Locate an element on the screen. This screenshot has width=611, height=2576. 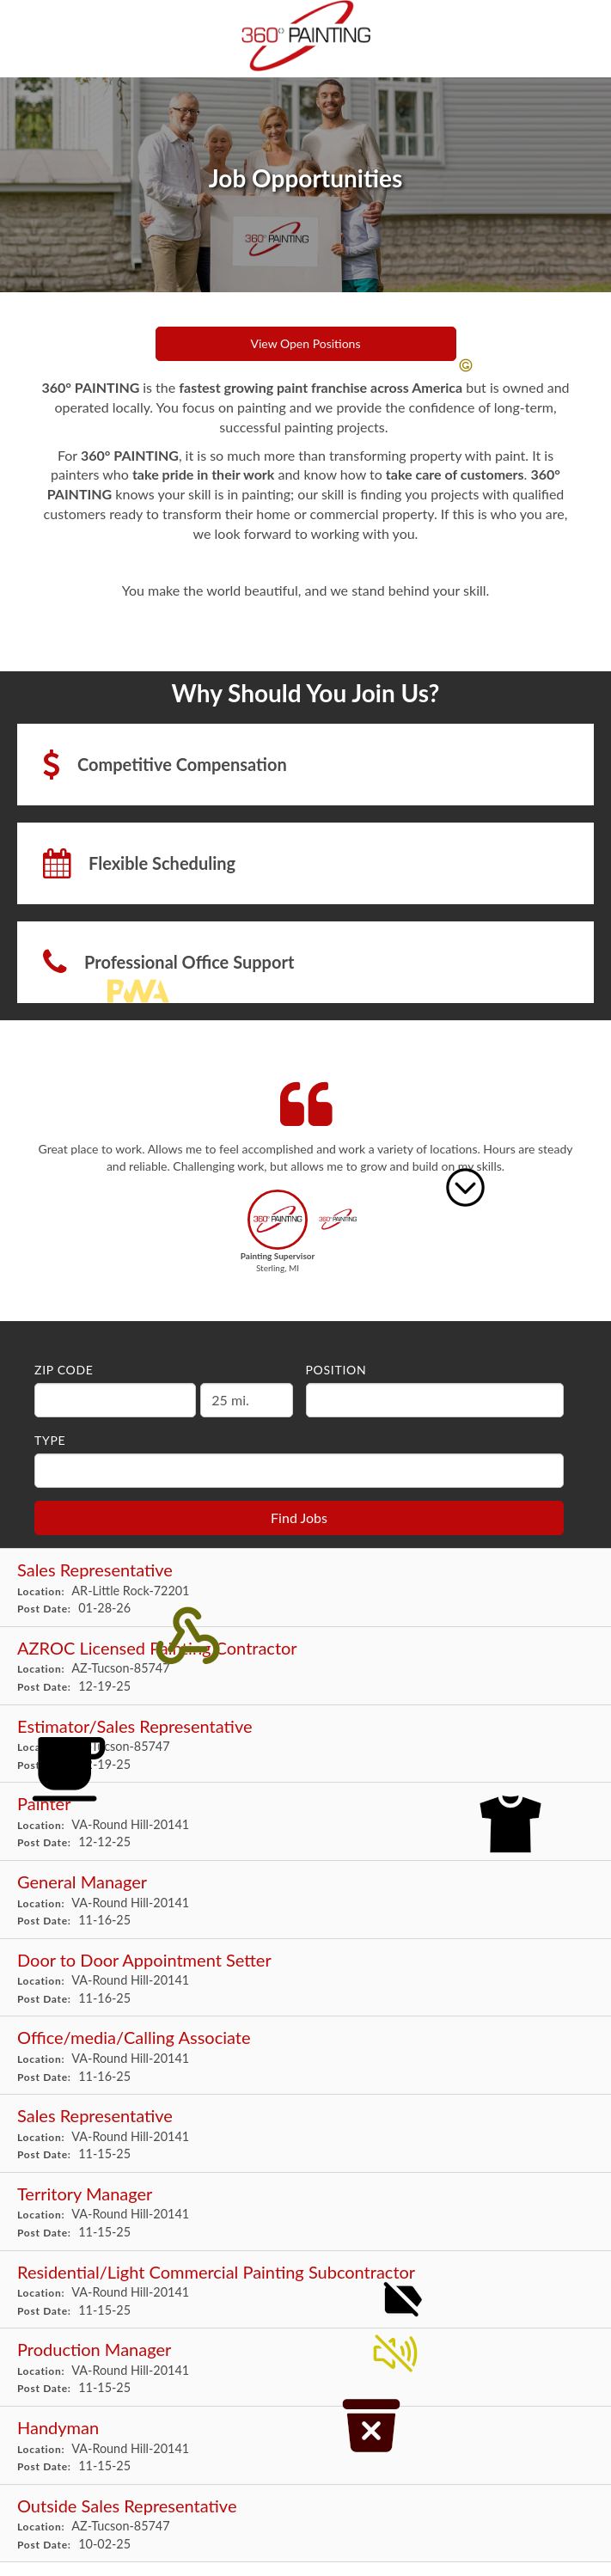
expand to show more content is located at coordinates (465, 1187).